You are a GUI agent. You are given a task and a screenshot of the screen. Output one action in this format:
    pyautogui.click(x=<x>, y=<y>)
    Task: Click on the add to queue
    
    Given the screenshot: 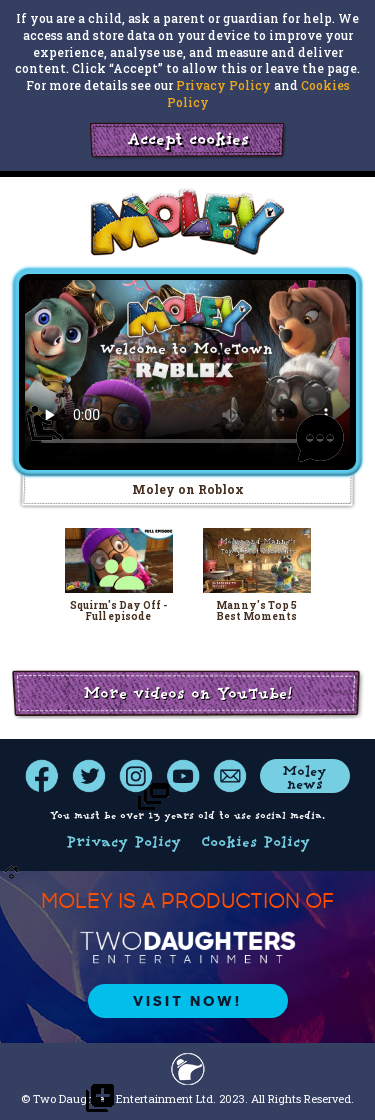 What is the action you would take?
    pyautogui.click(x=100, y=1098)
    